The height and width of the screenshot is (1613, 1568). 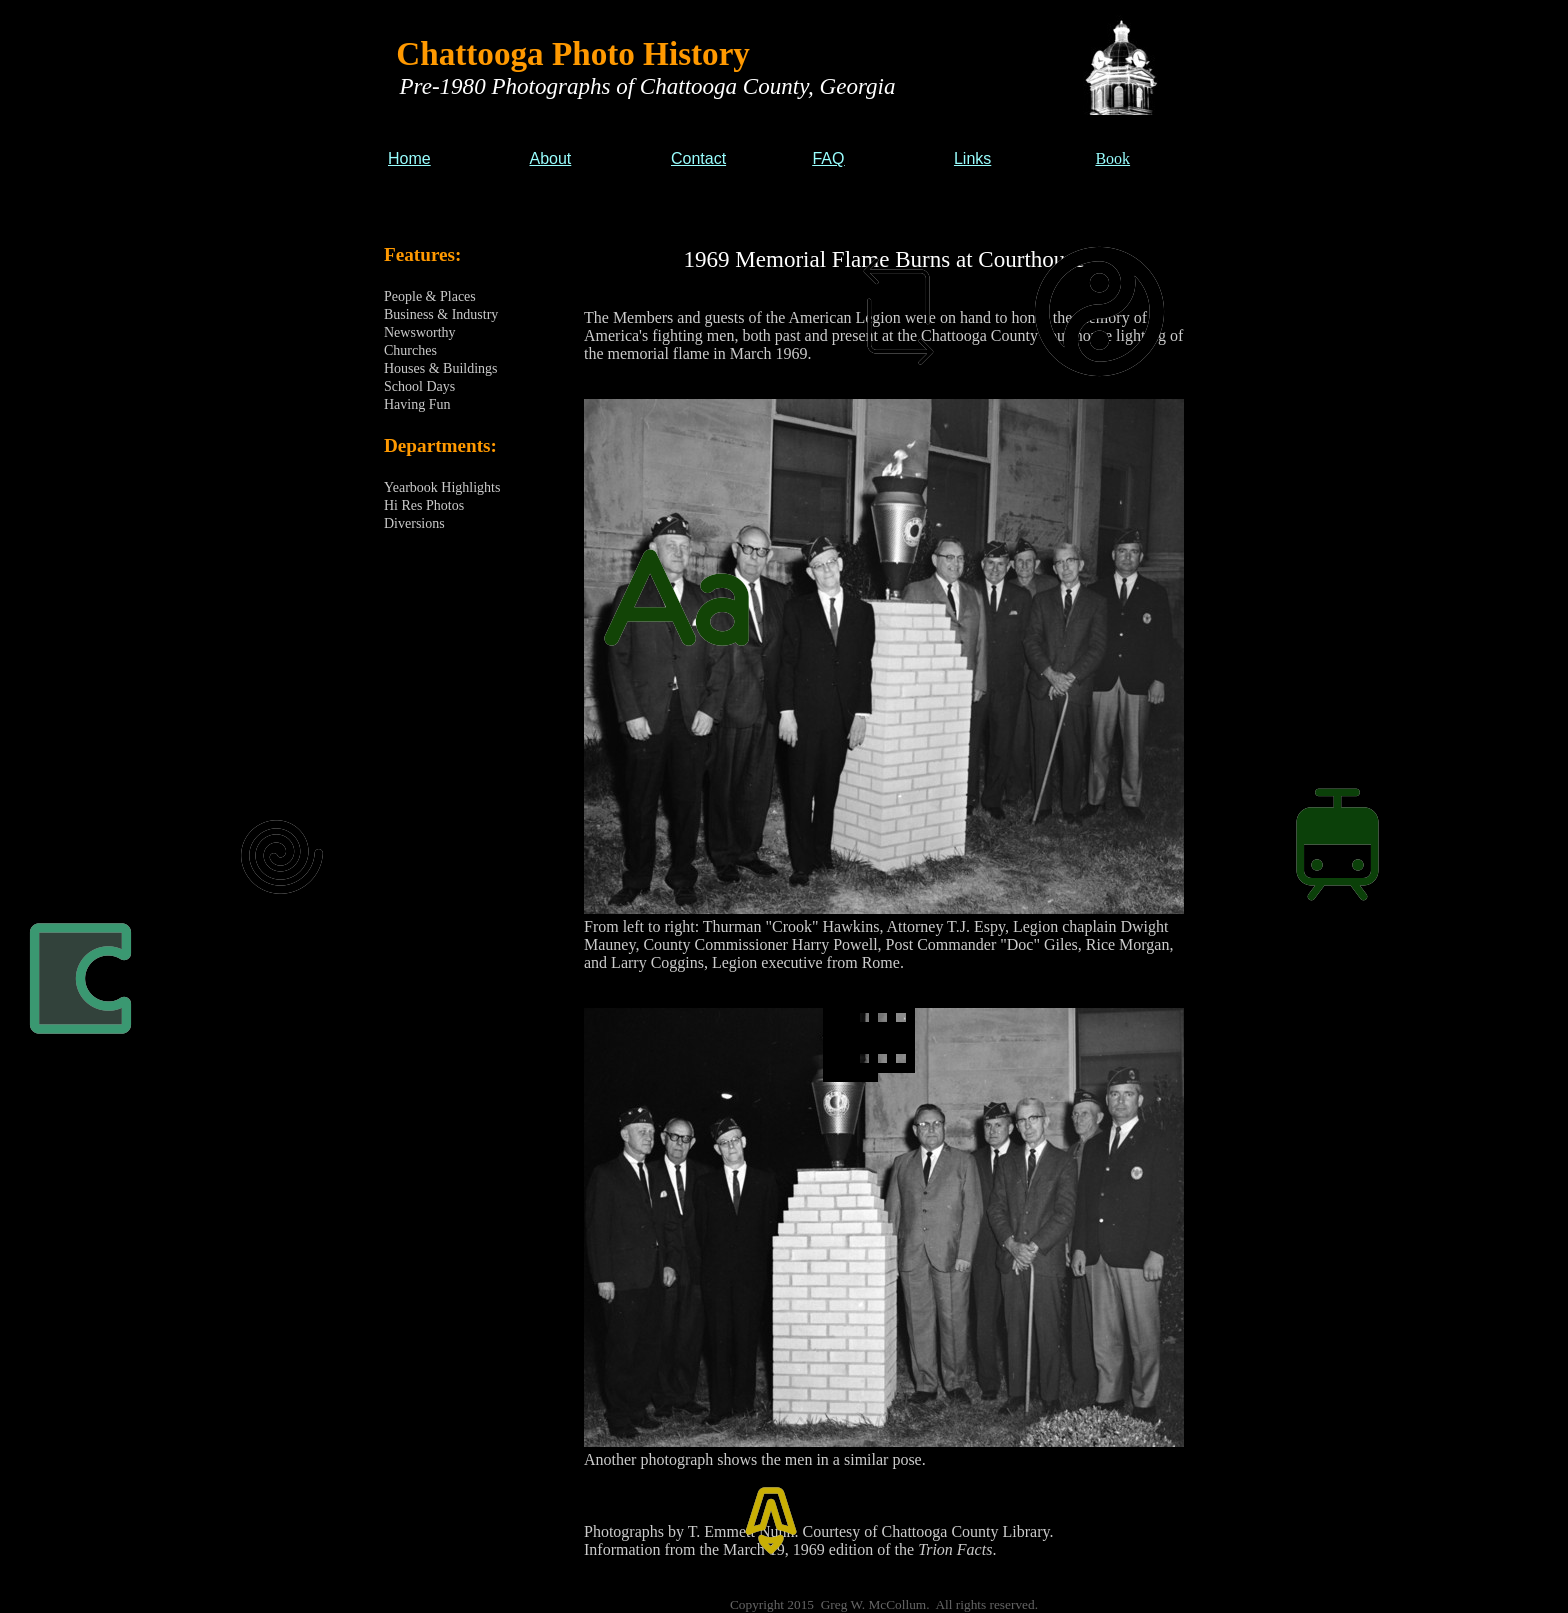 What do you see at coordinates (679, 600) in the screenshot?
I see `change font or text settings` at bounding box center [679, 600].